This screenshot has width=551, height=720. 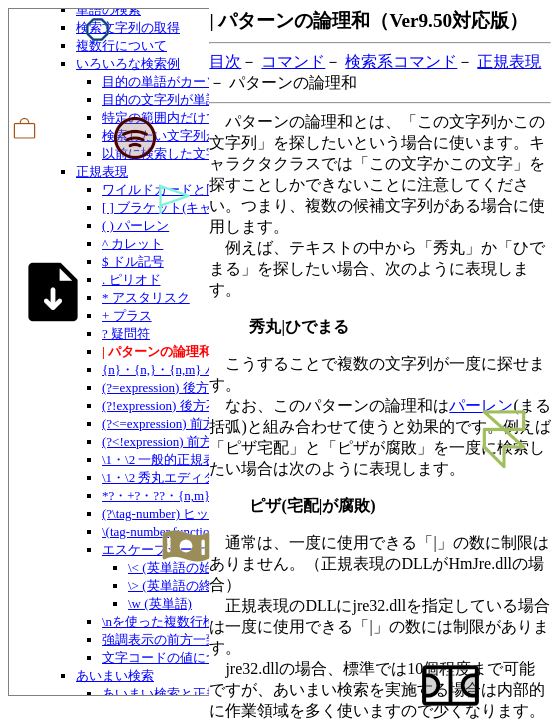 What do you see at coordinates (171, 199) in the screenshot?
I see `flag or mark an item for follow-up` at bounding box center [171, 199].